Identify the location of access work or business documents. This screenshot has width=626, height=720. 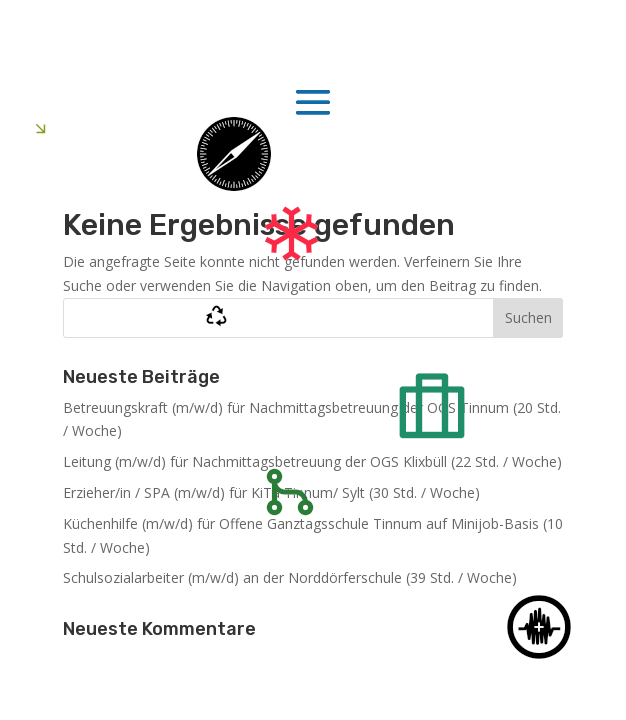
(432, 409).